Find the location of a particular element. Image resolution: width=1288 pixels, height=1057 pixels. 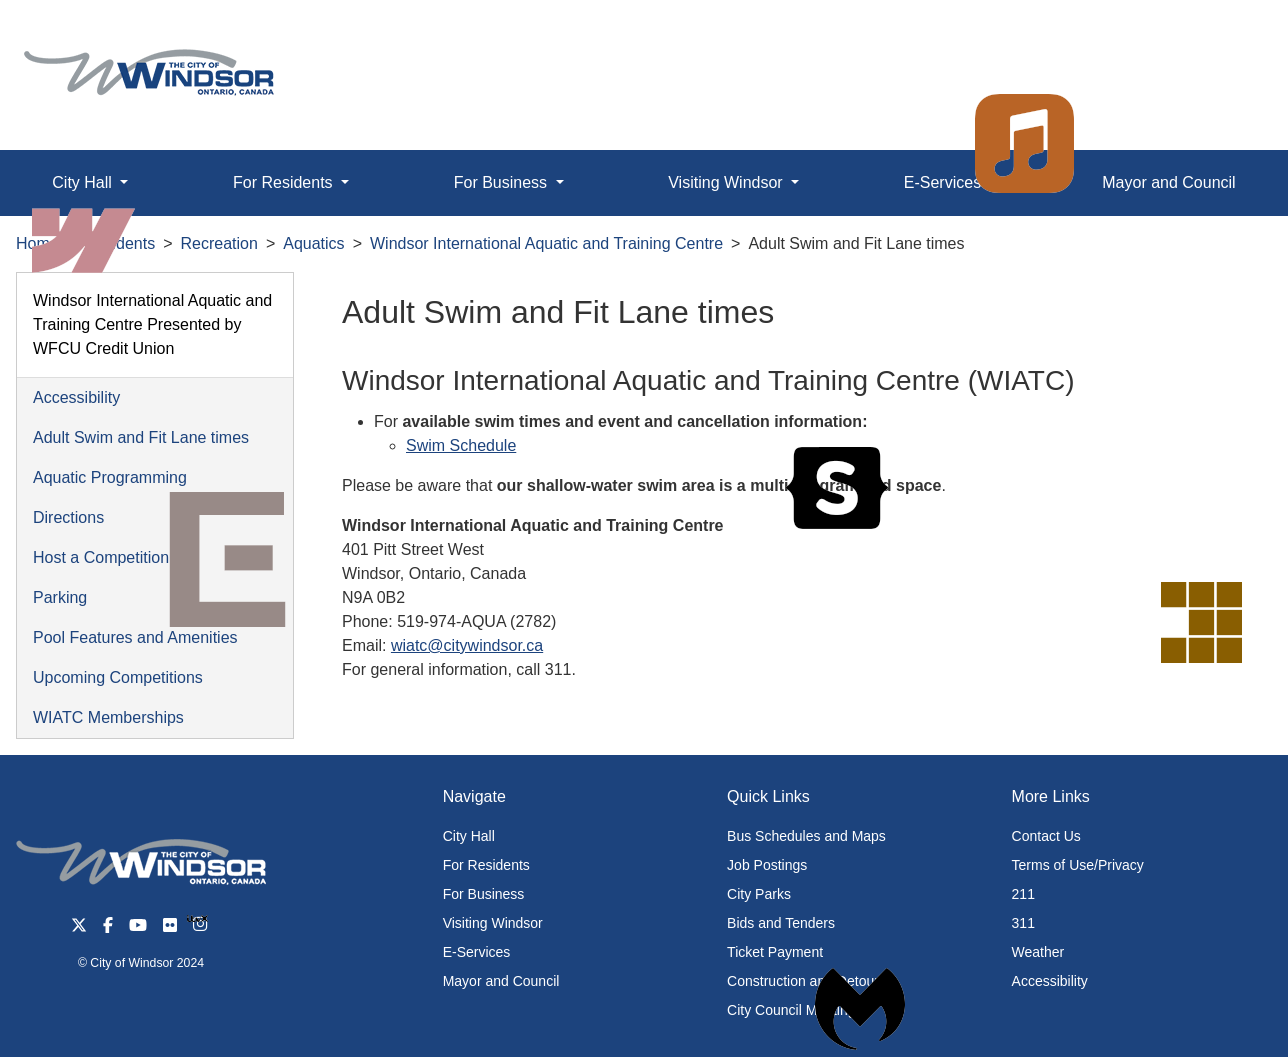

open malwarebytes antivirus software is located at coordinates (860, 1009).